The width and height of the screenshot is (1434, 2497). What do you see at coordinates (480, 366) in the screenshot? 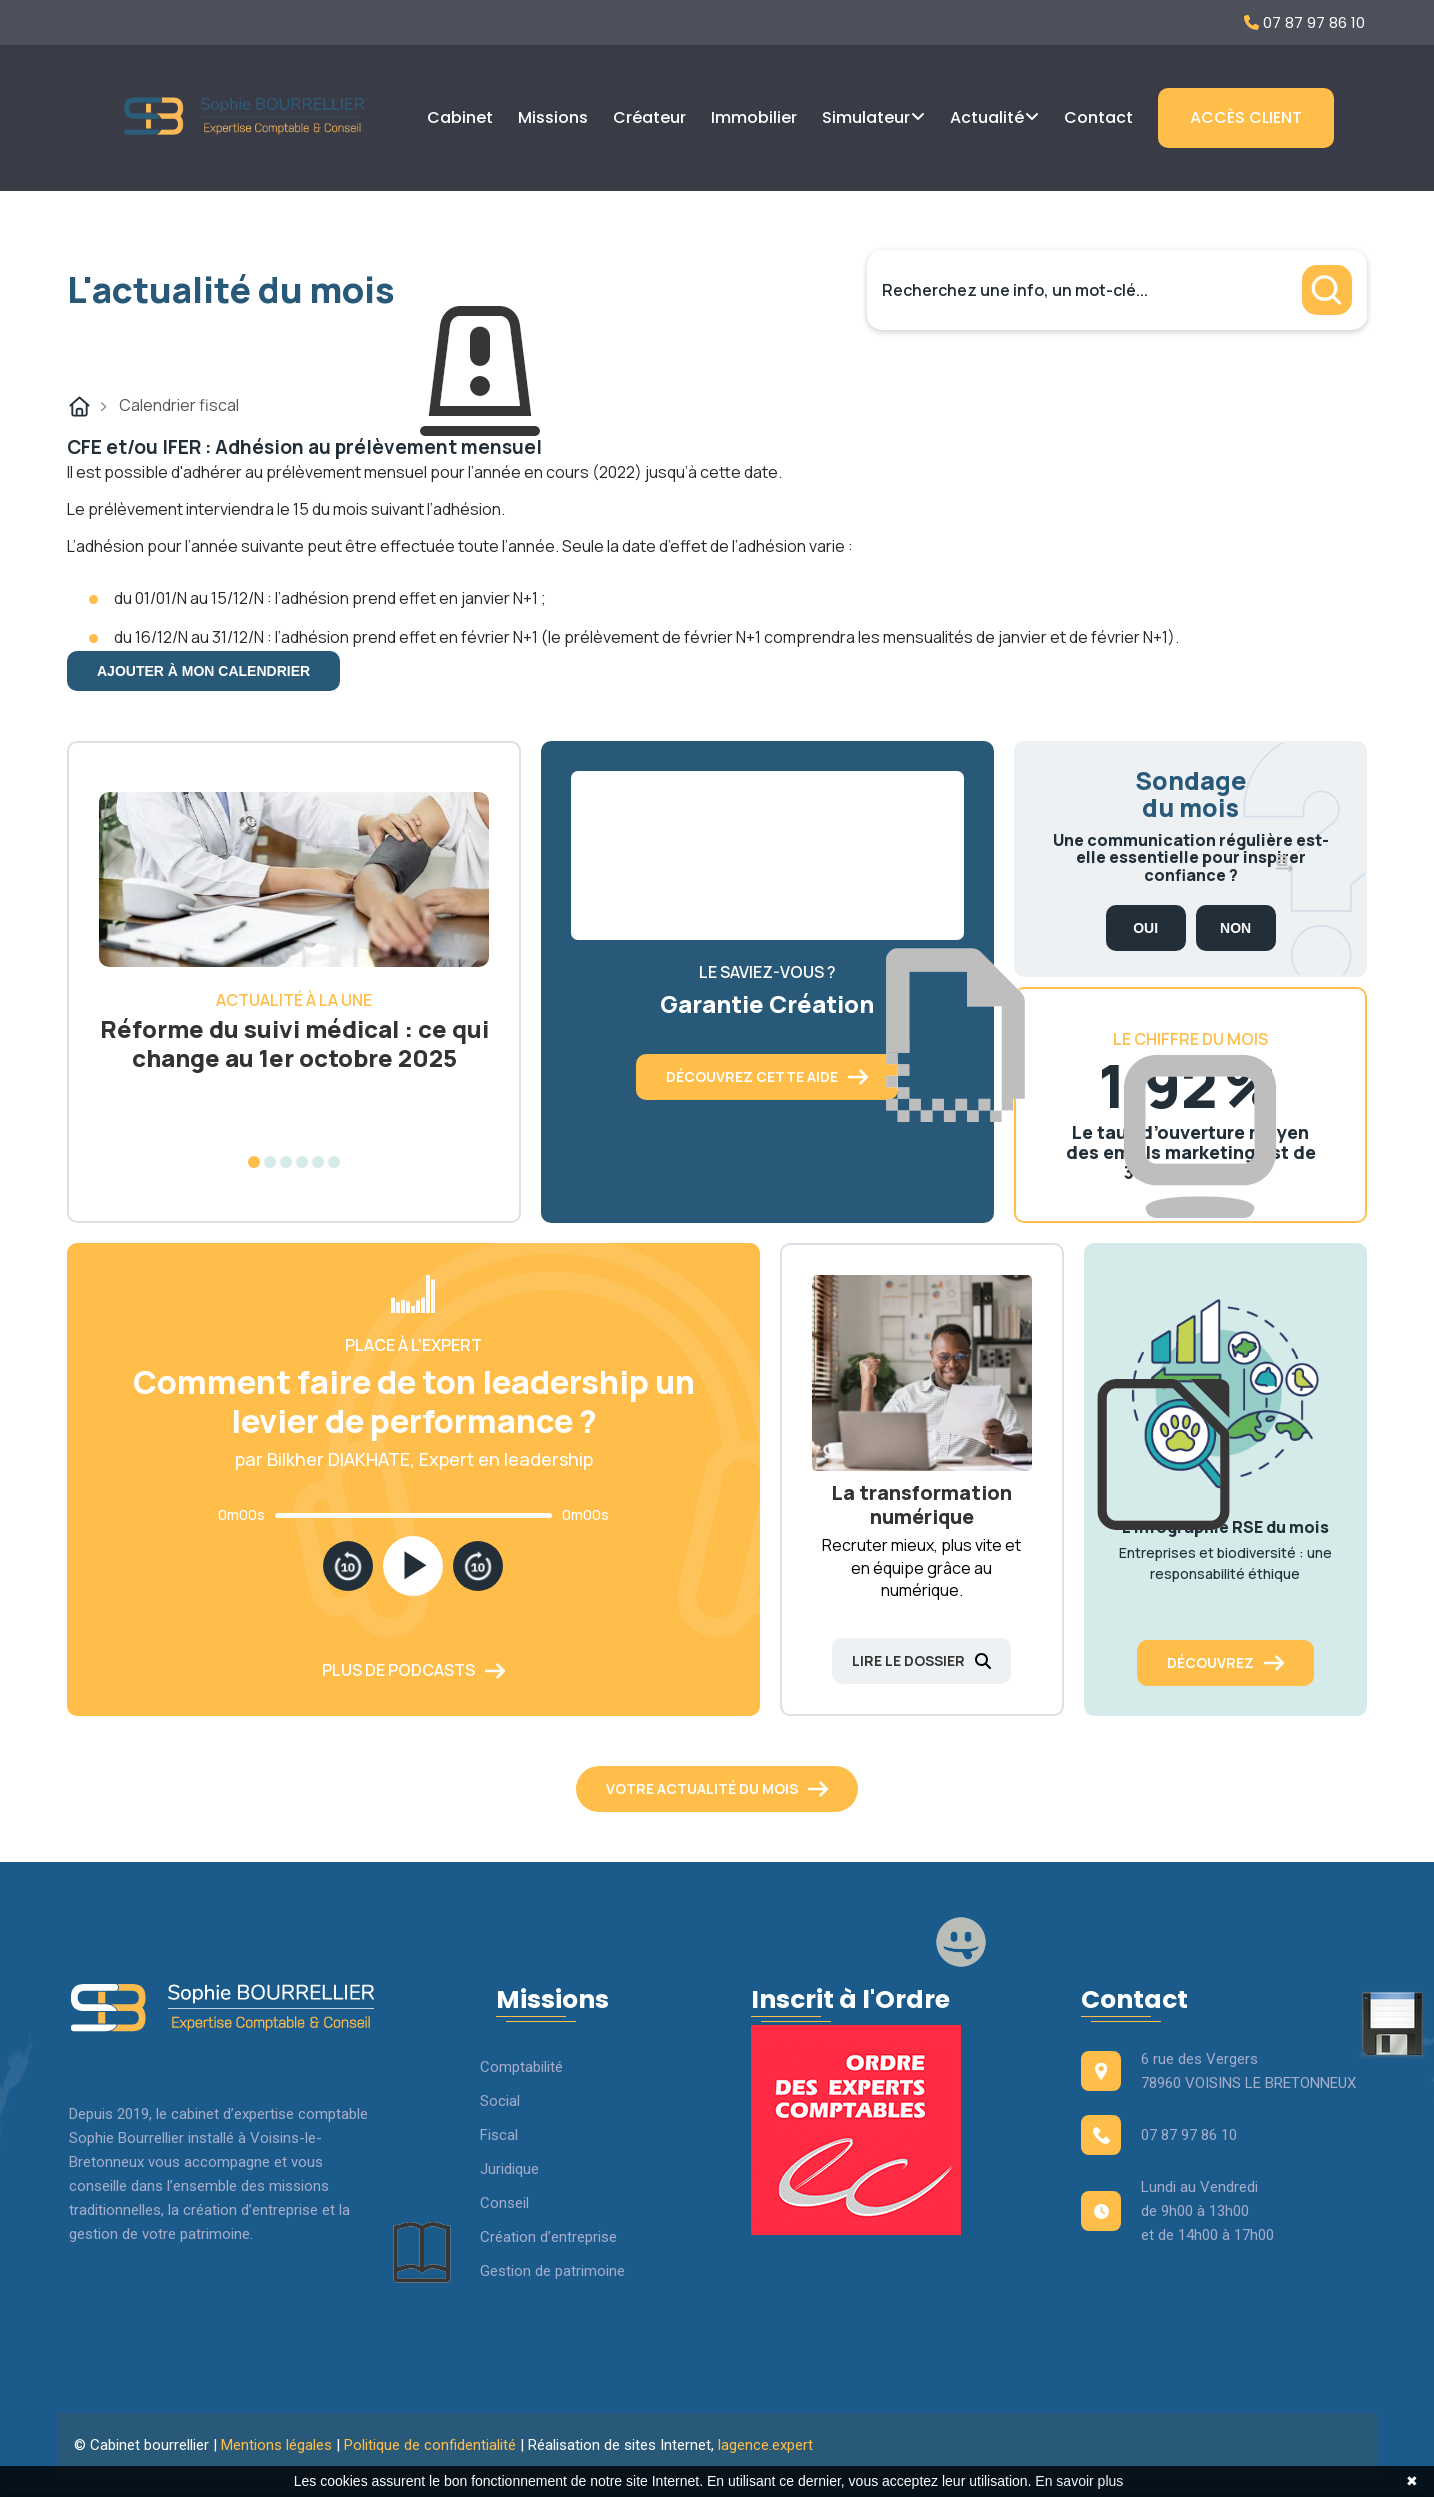
I see `indicates a system error or crash report` at bounding box center [480, 366].